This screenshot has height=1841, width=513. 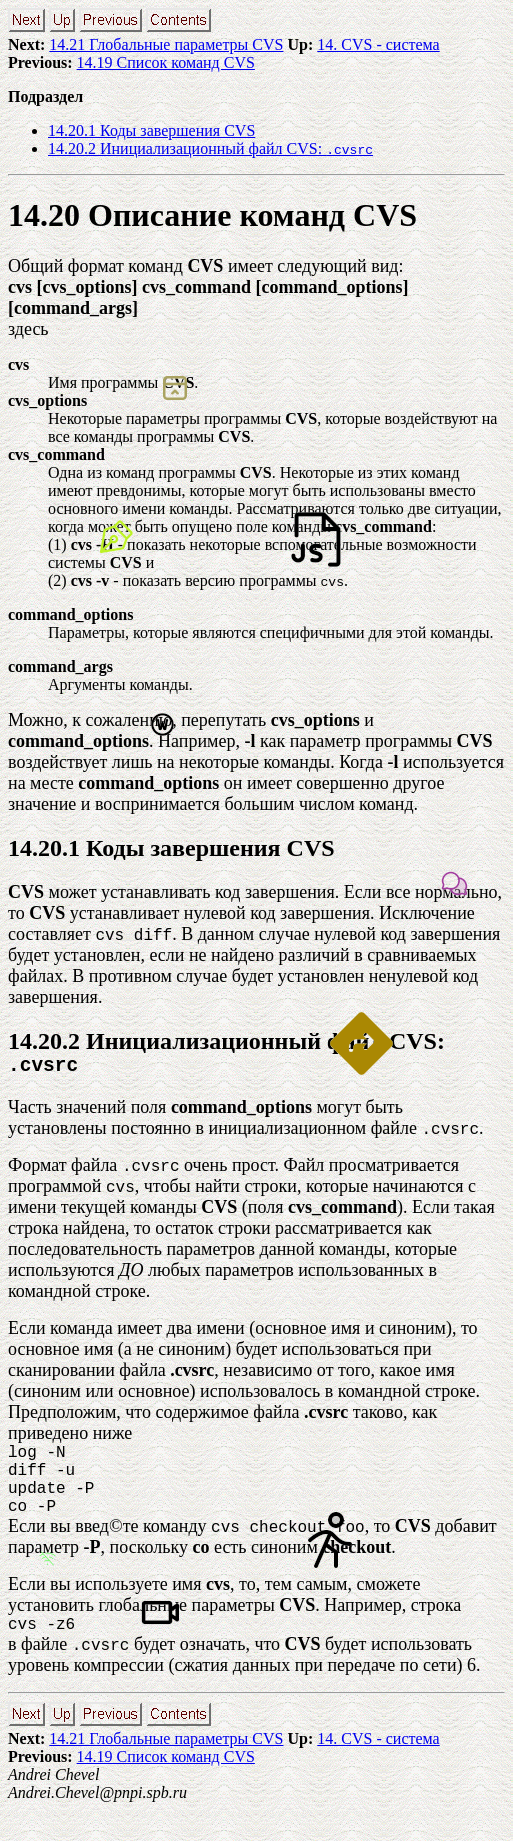 What do you see at coordinates (114, 538) in the screenshot?
I see `access drawing or illustration tools` at bounding box center [114, 538].